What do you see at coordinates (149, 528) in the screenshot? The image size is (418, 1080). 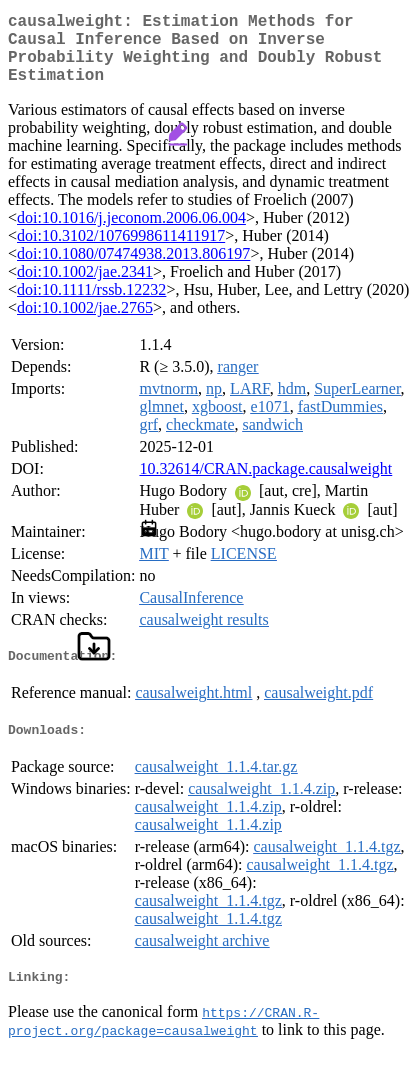 I see `view calendar or scheduled events` at bounding box center [149, 528].